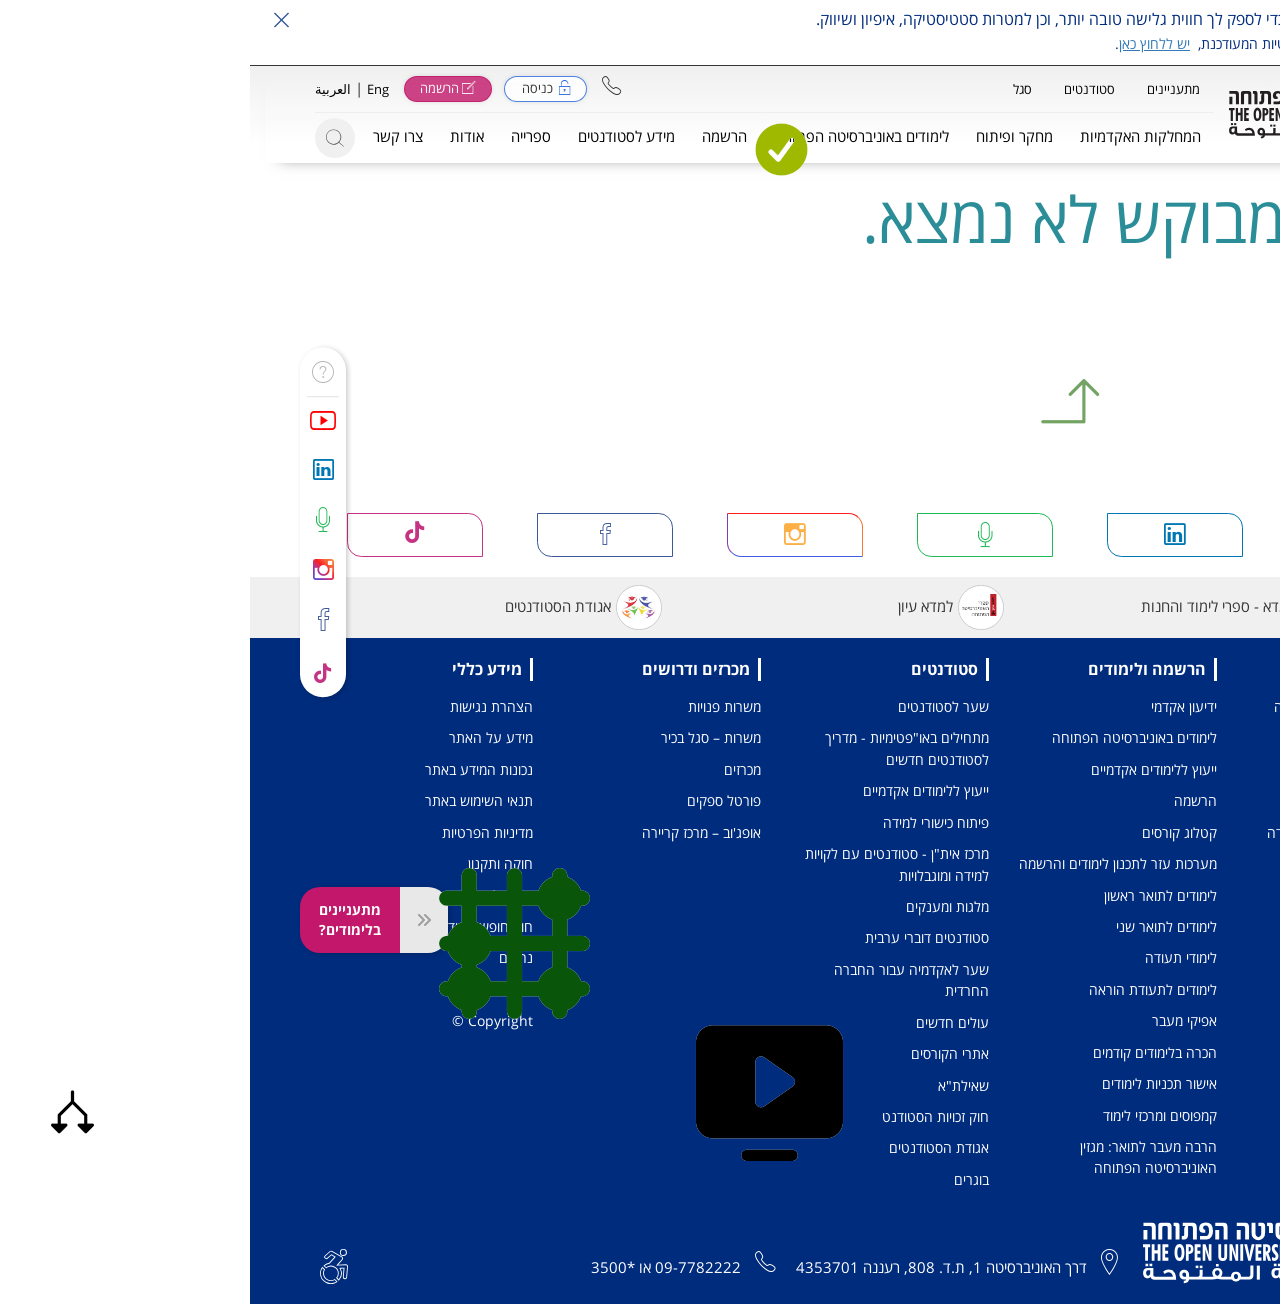 Image resolution: width=1280 pixels, height=1305 pixels. I want to click on split content into multiple paths, so click(72, 1113).